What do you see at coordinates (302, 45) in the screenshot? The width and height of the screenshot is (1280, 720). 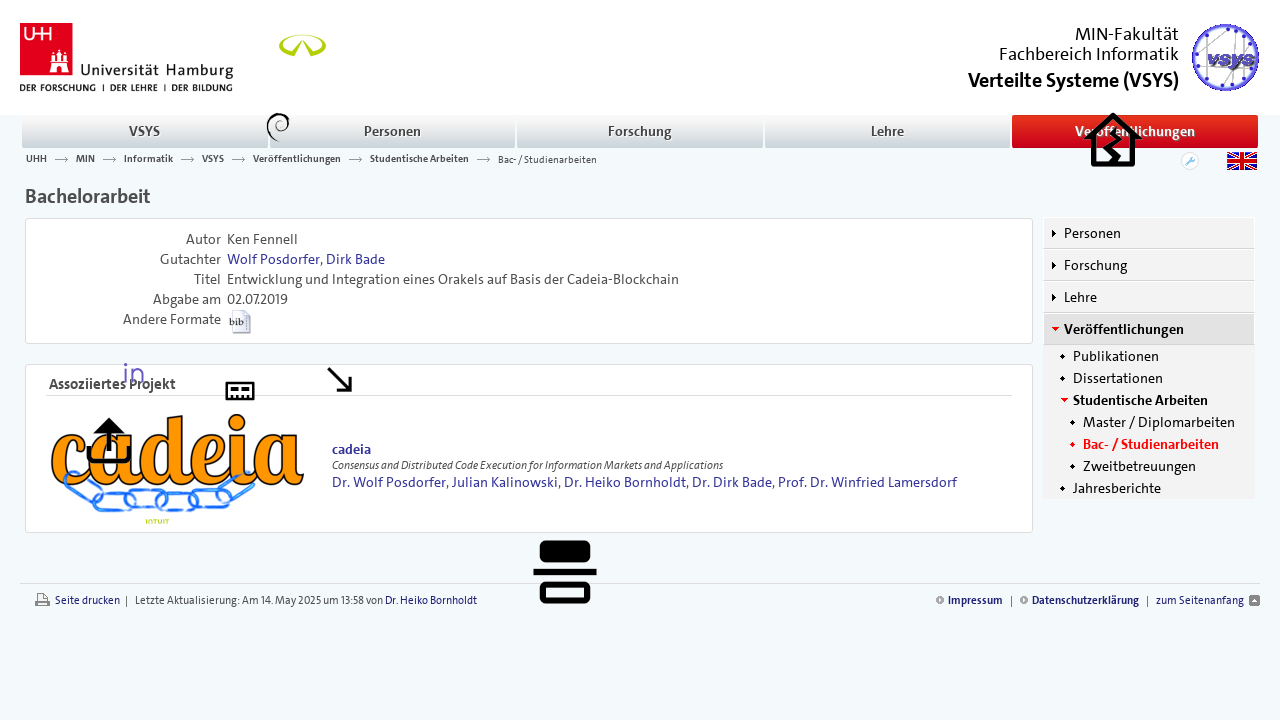 I see `Infiniti brand logo` at bounding box center [302, 45].